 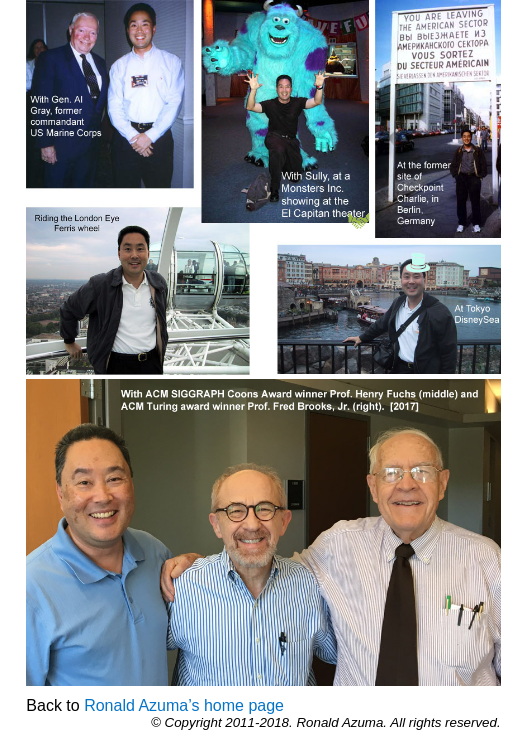 I want to click on confirm a deal or agreement, so click(x=359, y=221).